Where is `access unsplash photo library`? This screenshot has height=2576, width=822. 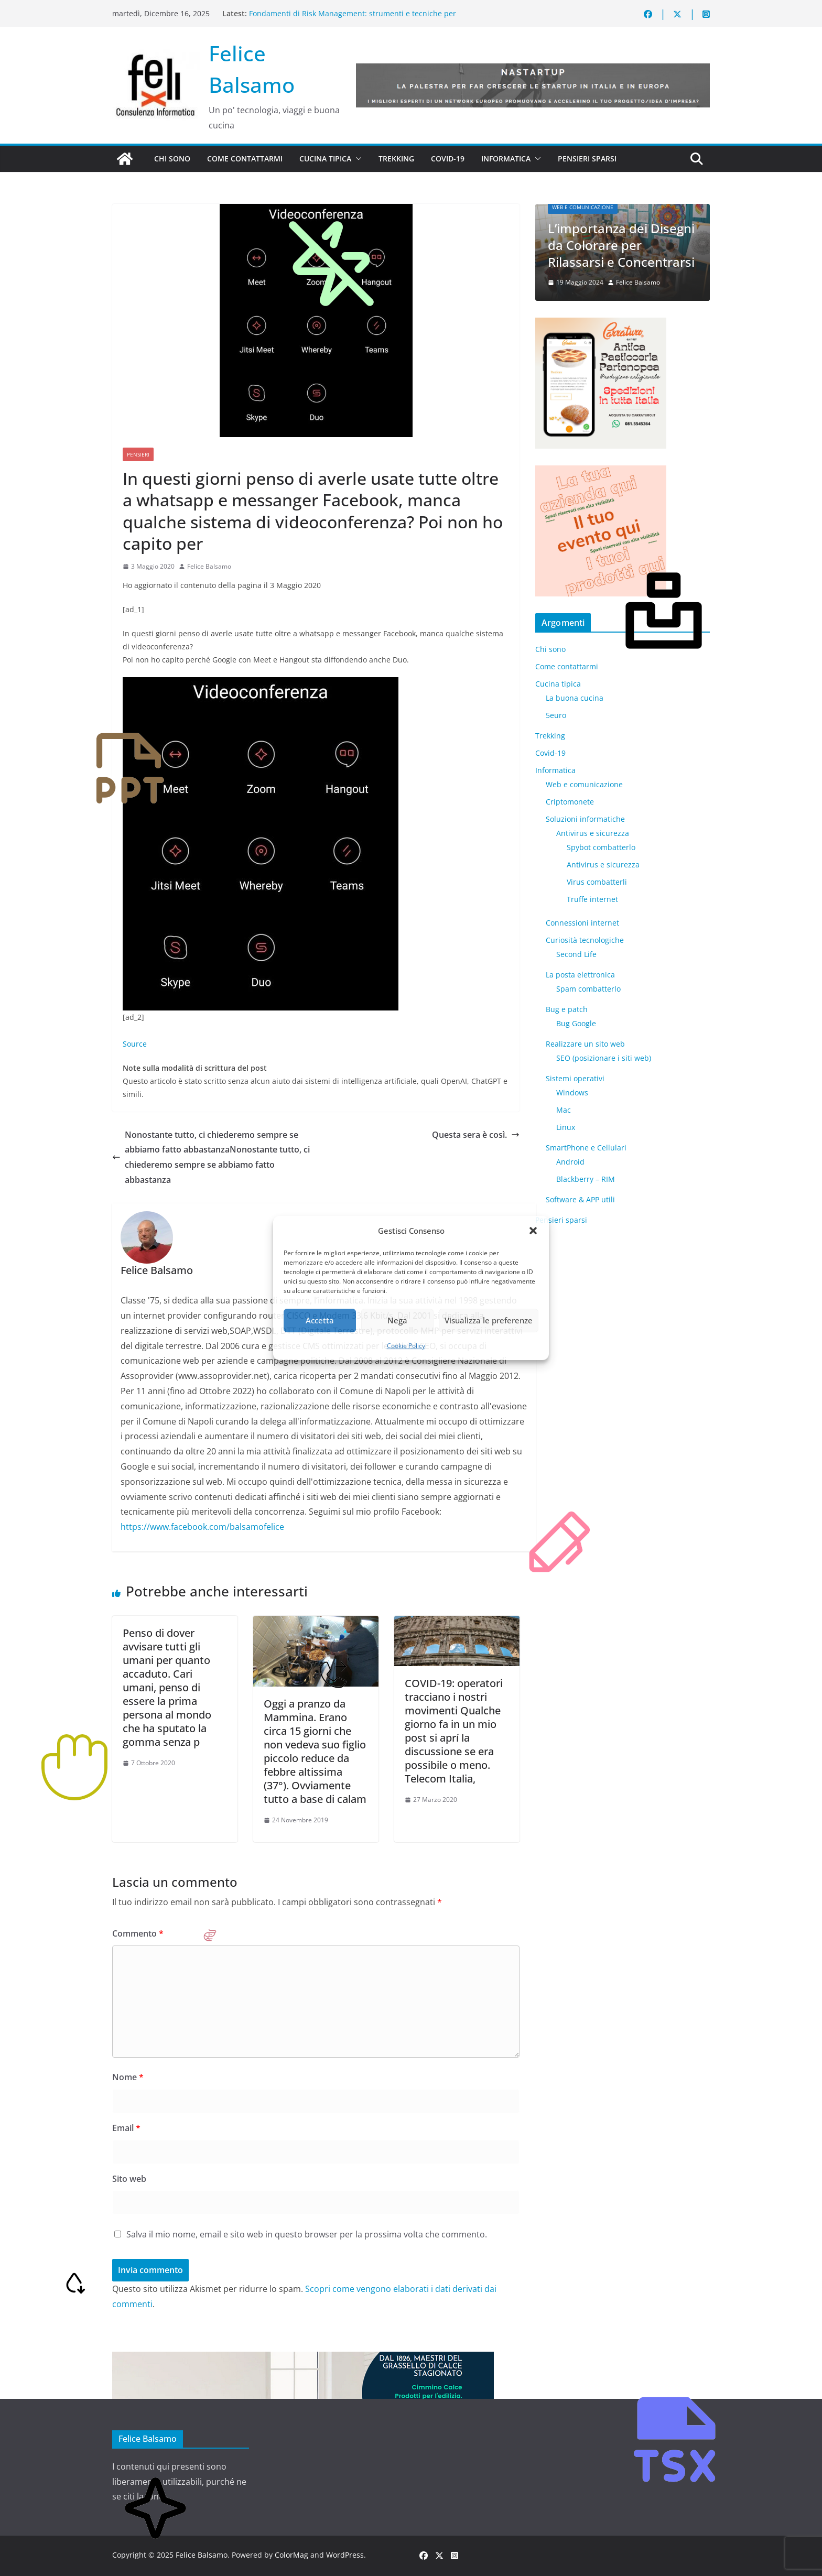 access unsplash photo library is located at coordinates (664, 611).